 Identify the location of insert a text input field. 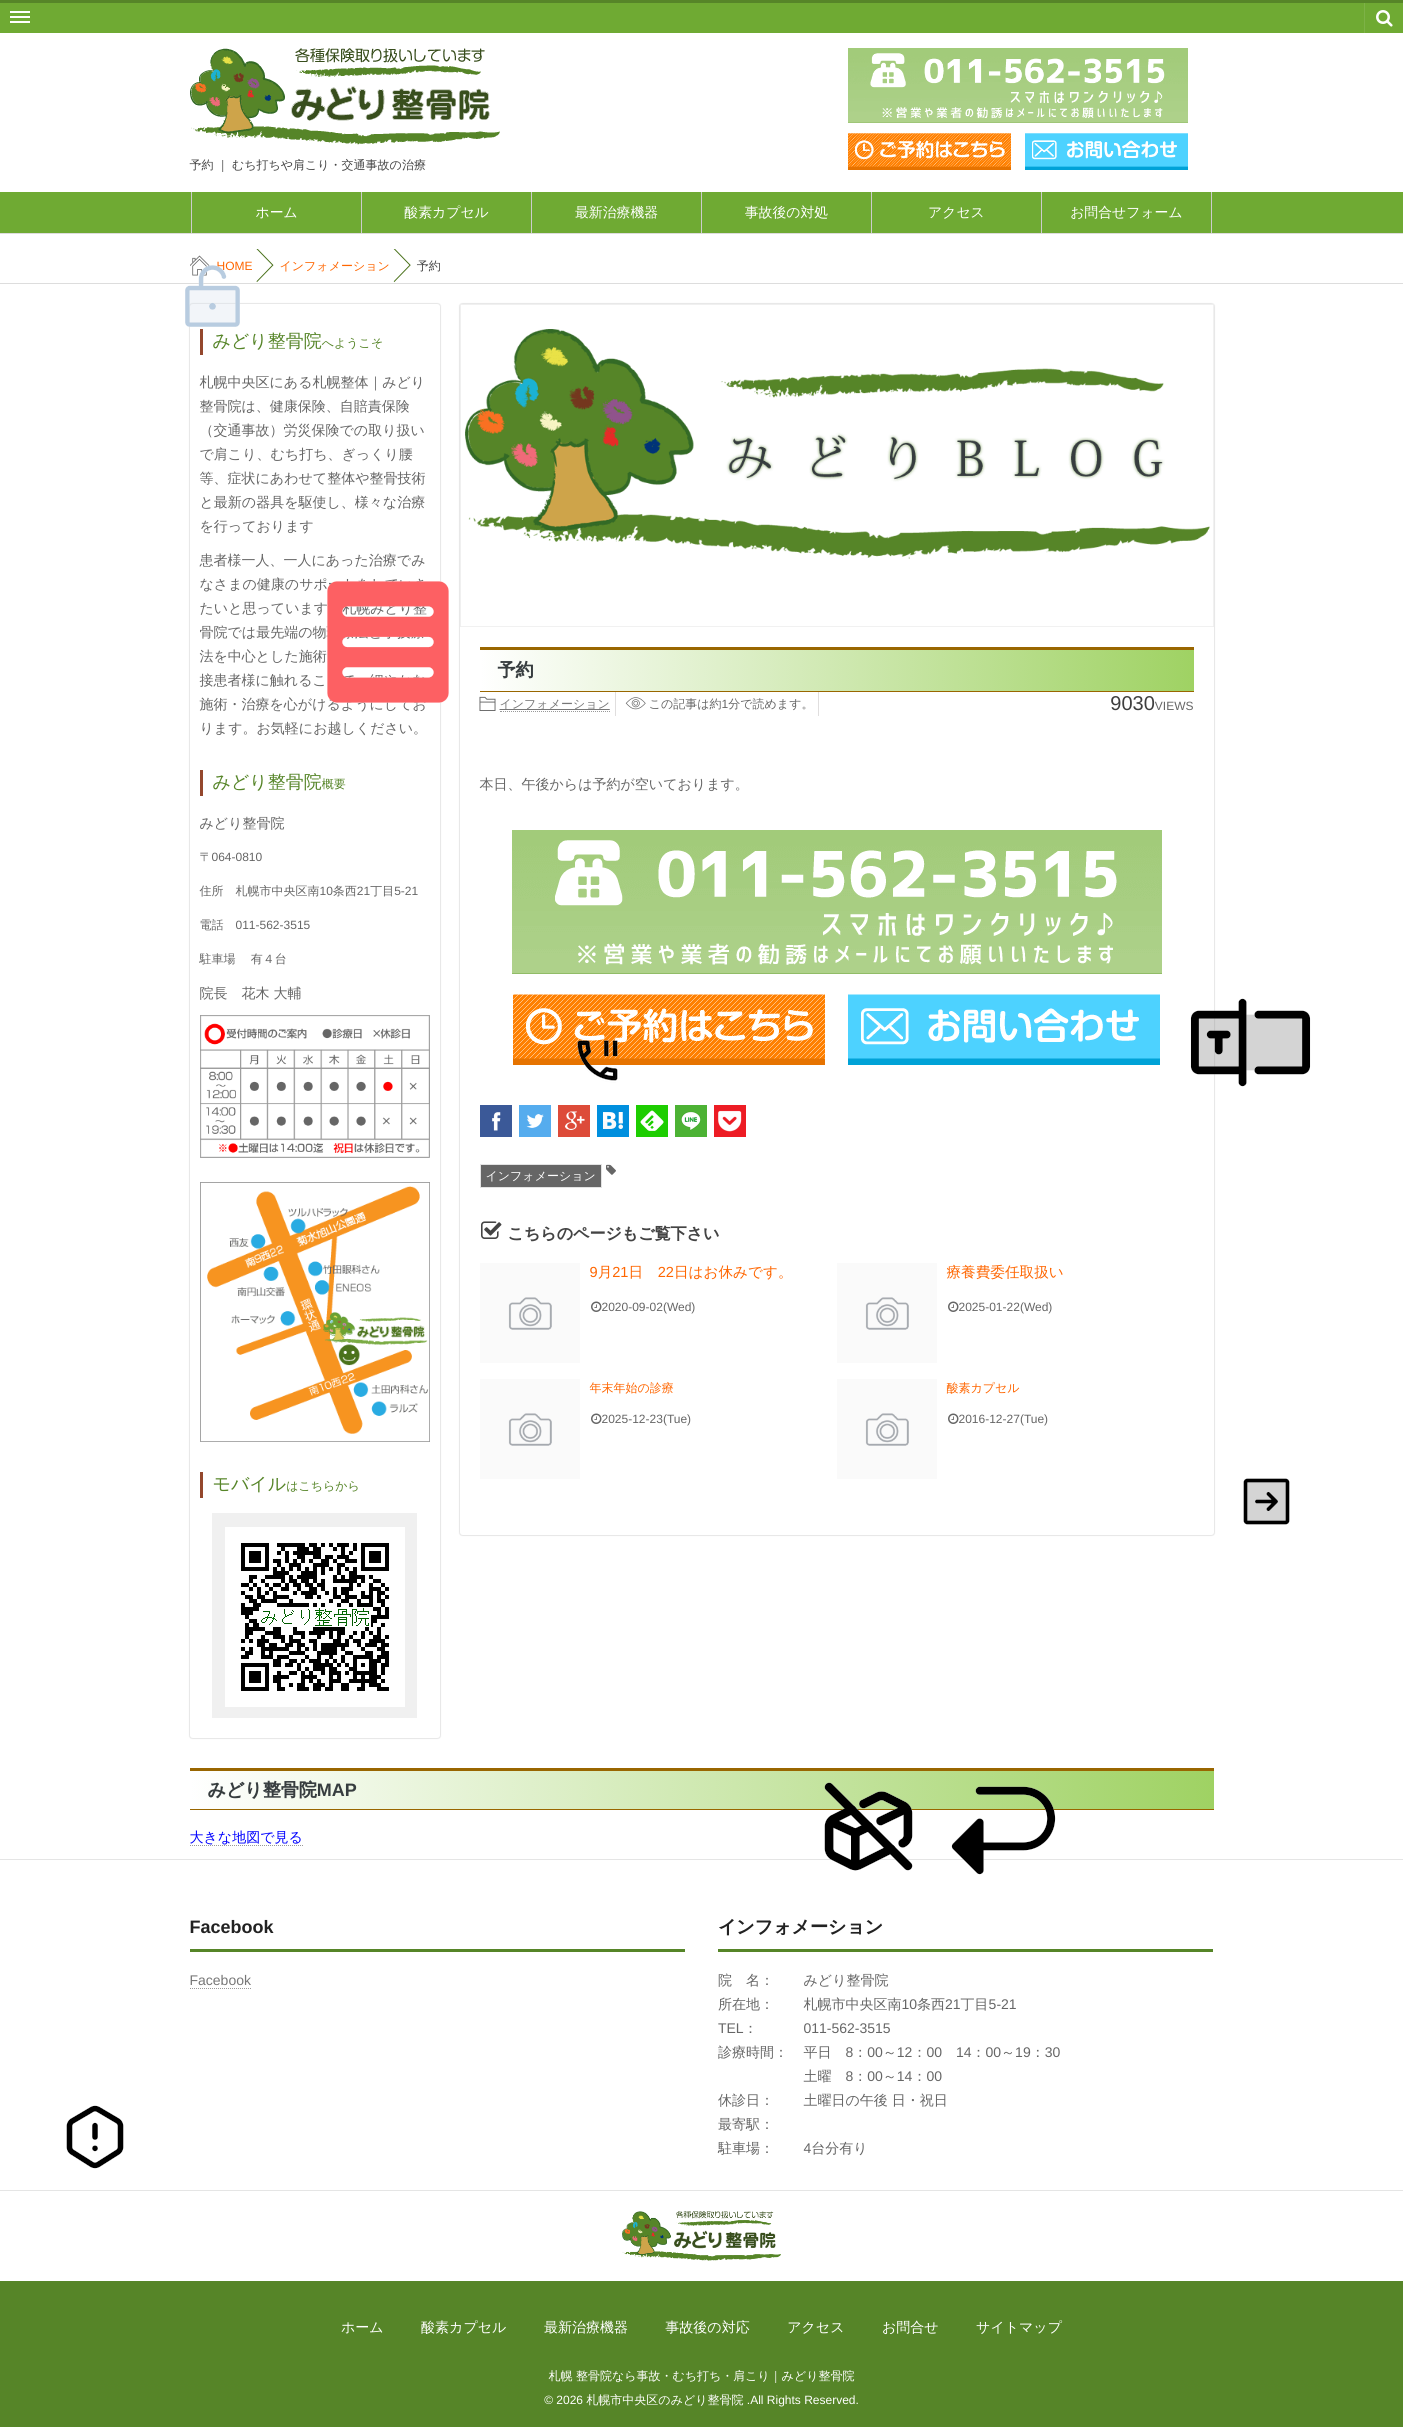
(1250, 1042).